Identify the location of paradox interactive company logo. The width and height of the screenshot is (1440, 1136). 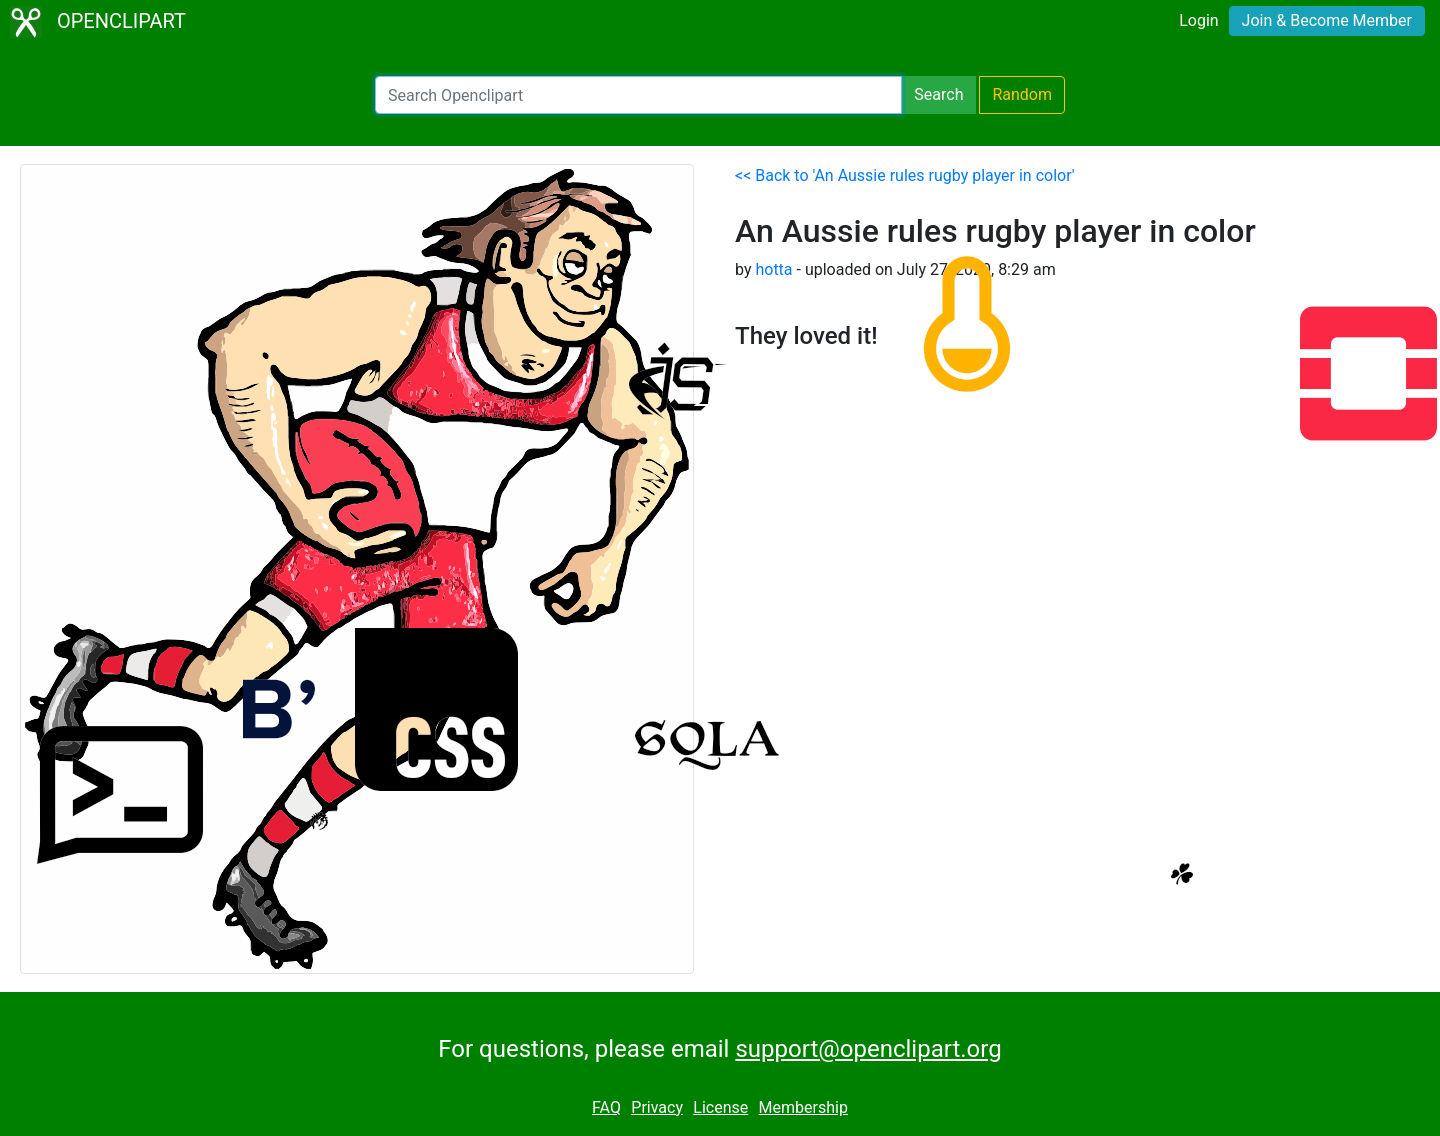
(319, 821).